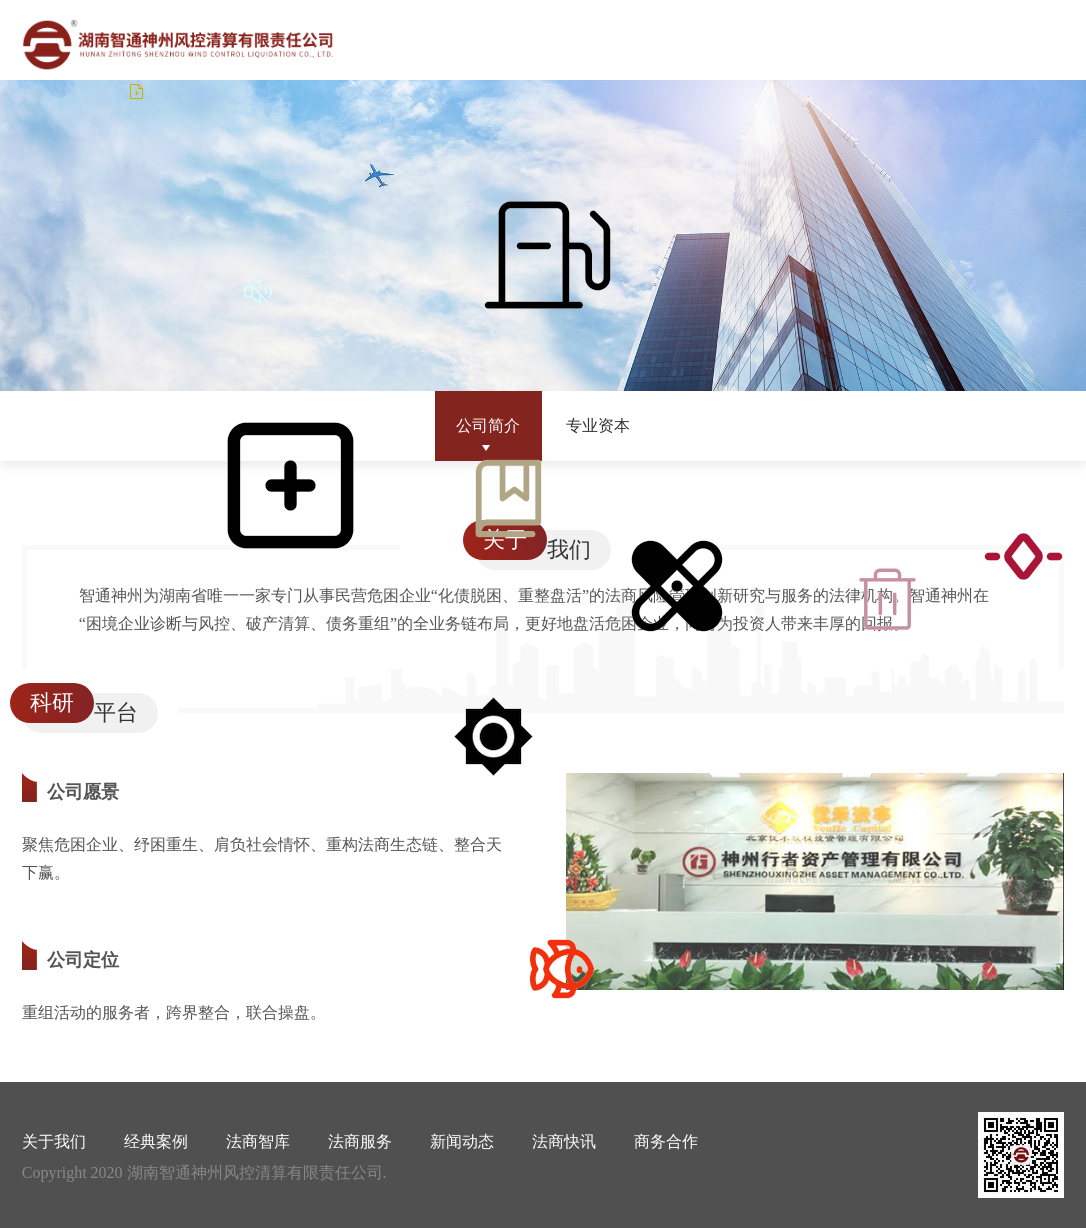  What do you see at coordinates (562, 969) in the screenshot?
I see `access aquarium or fish-related features` at bounding box center [562, 969].